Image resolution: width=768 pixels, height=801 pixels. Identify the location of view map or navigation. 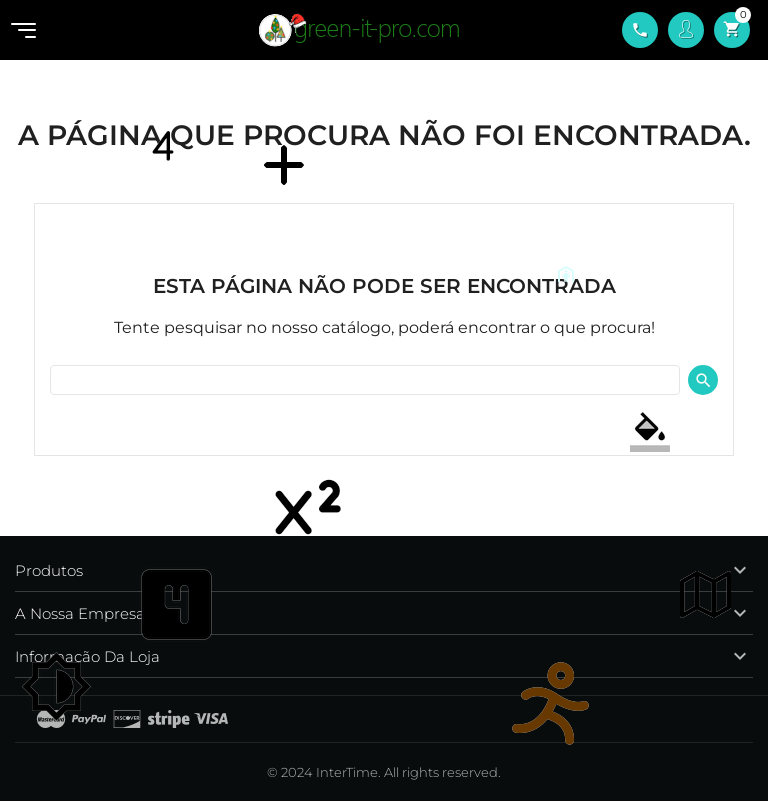
(705, 594).